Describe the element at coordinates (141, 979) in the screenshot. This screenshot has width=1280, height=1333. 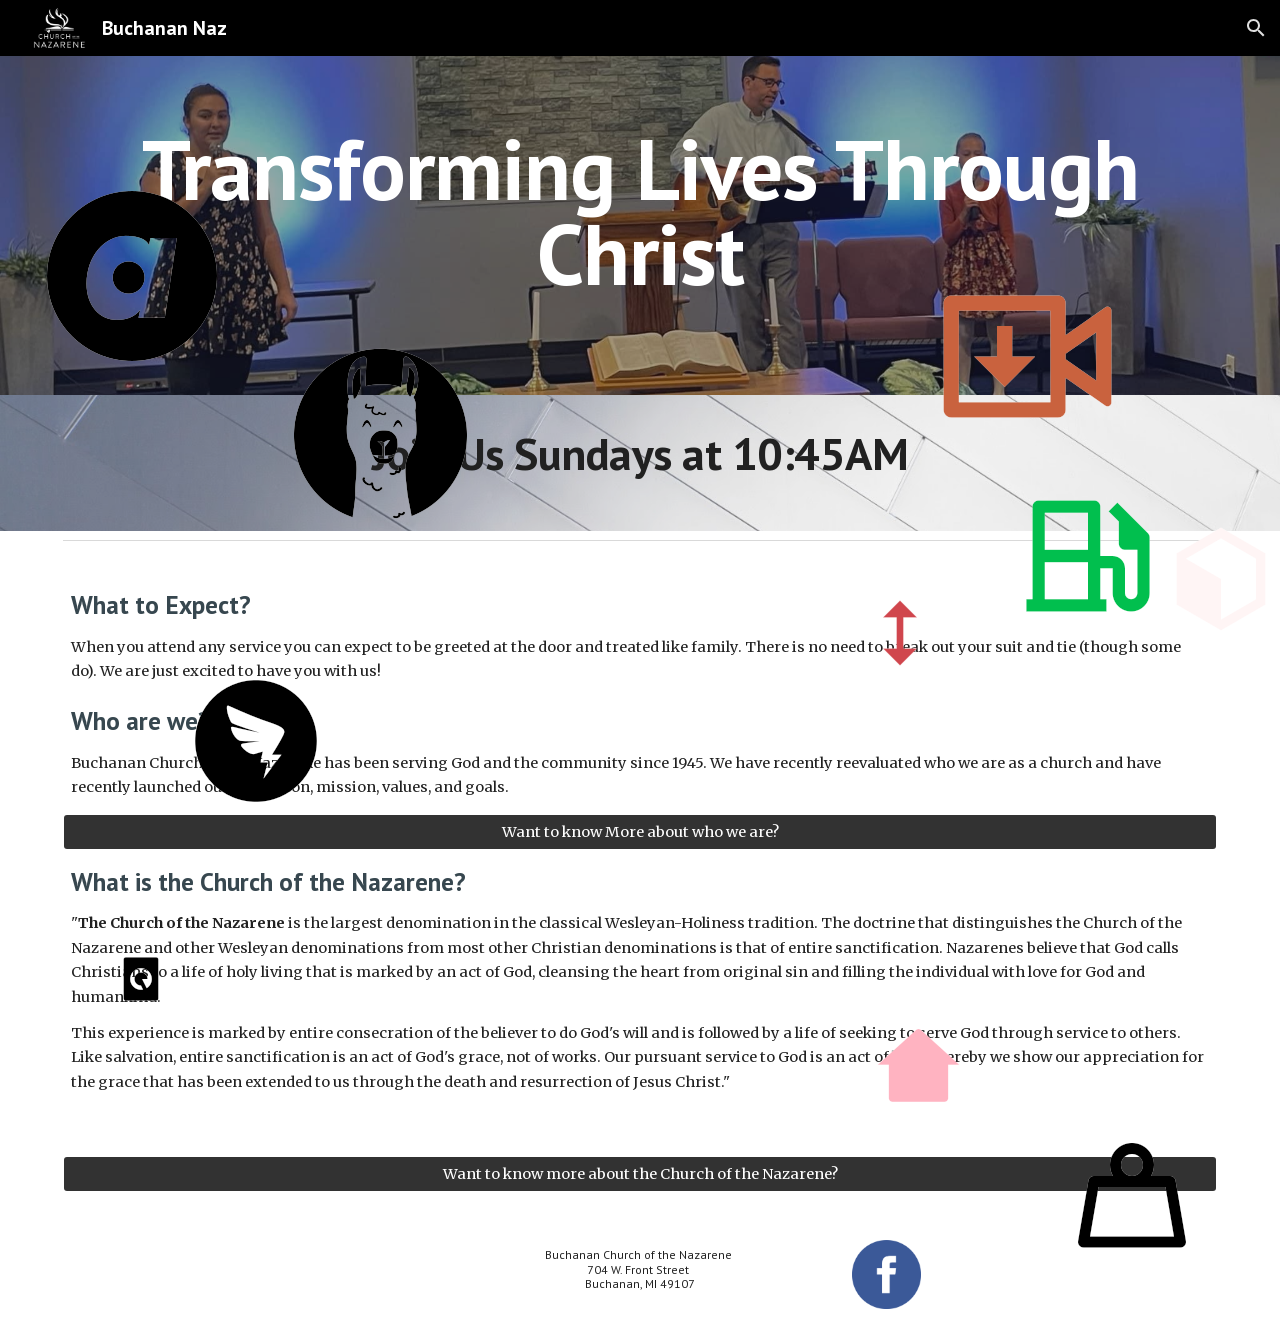
I see `restore device from backup` at that location.